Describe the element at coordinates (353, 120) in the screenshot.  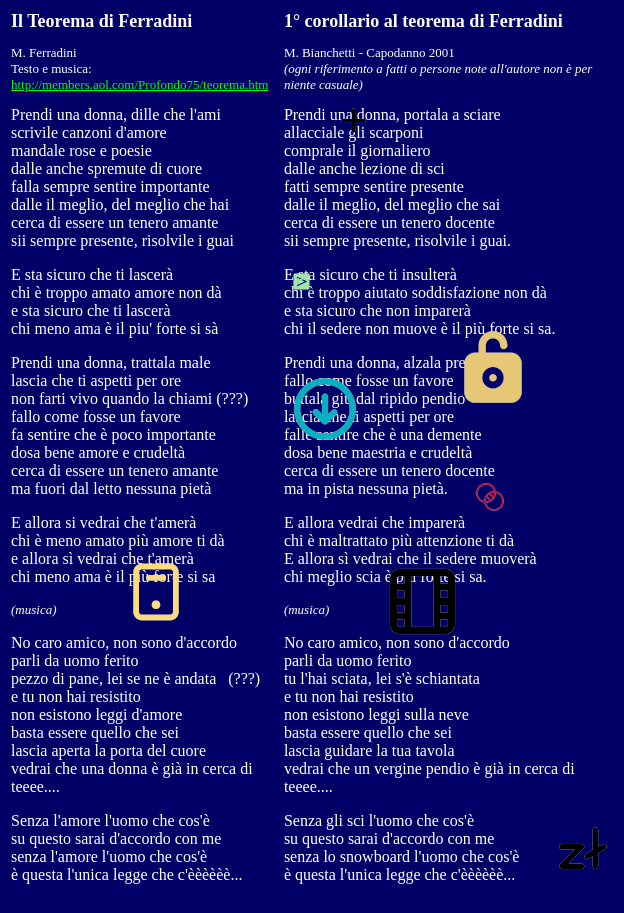
I see `add a new item` at that location.